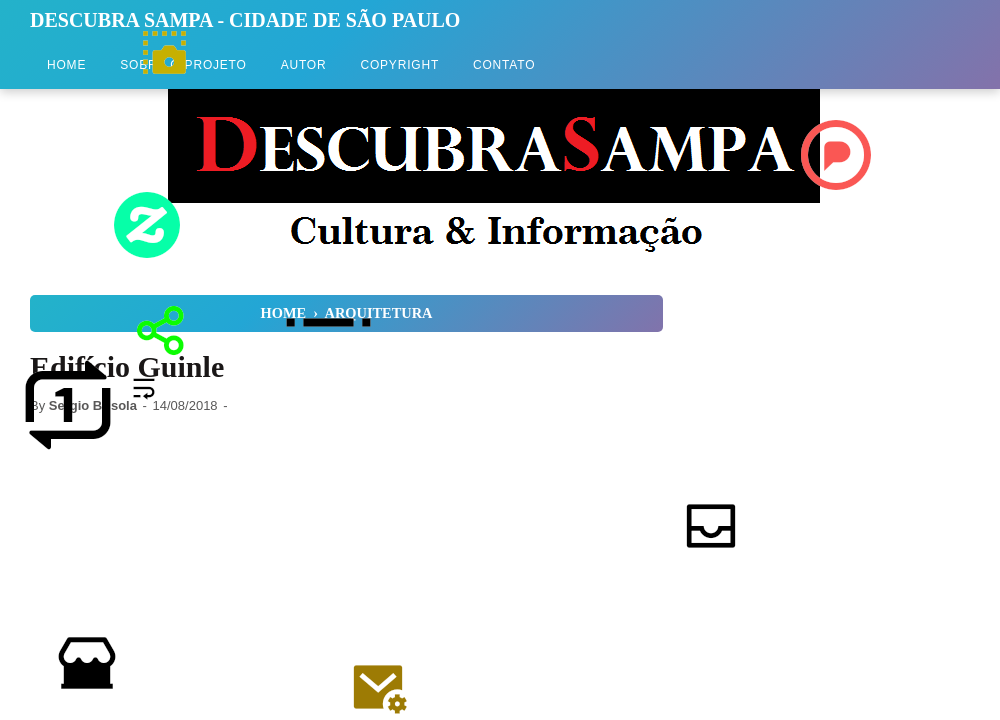 The height and width of the screenshot is (720, 1000). What do you see at coordinates (711, 526) in the screenshot?
I see `view your inbox` at bounding box center [711, 526].